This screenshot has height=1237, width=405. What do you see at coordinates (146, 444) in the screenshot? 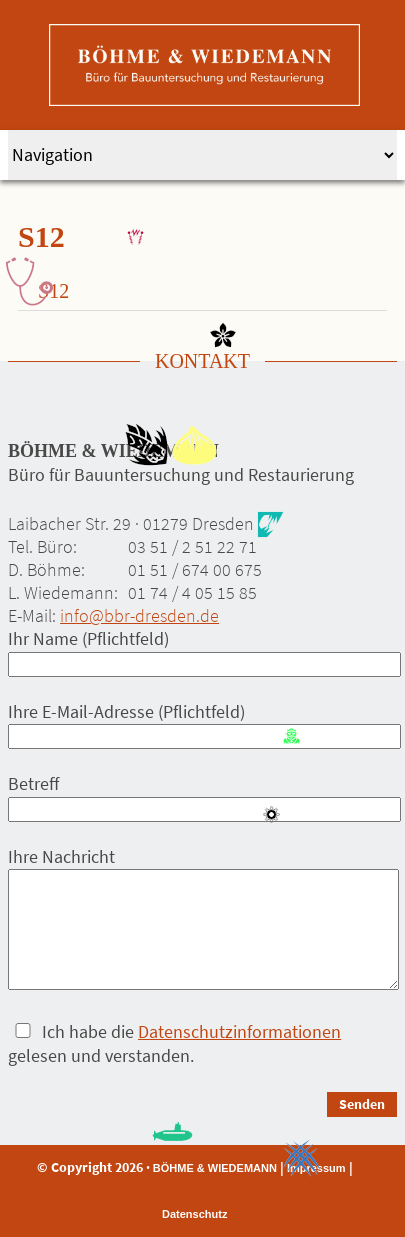
I see `activate armor-piercing attack ability` at bounding box center [146, 444].